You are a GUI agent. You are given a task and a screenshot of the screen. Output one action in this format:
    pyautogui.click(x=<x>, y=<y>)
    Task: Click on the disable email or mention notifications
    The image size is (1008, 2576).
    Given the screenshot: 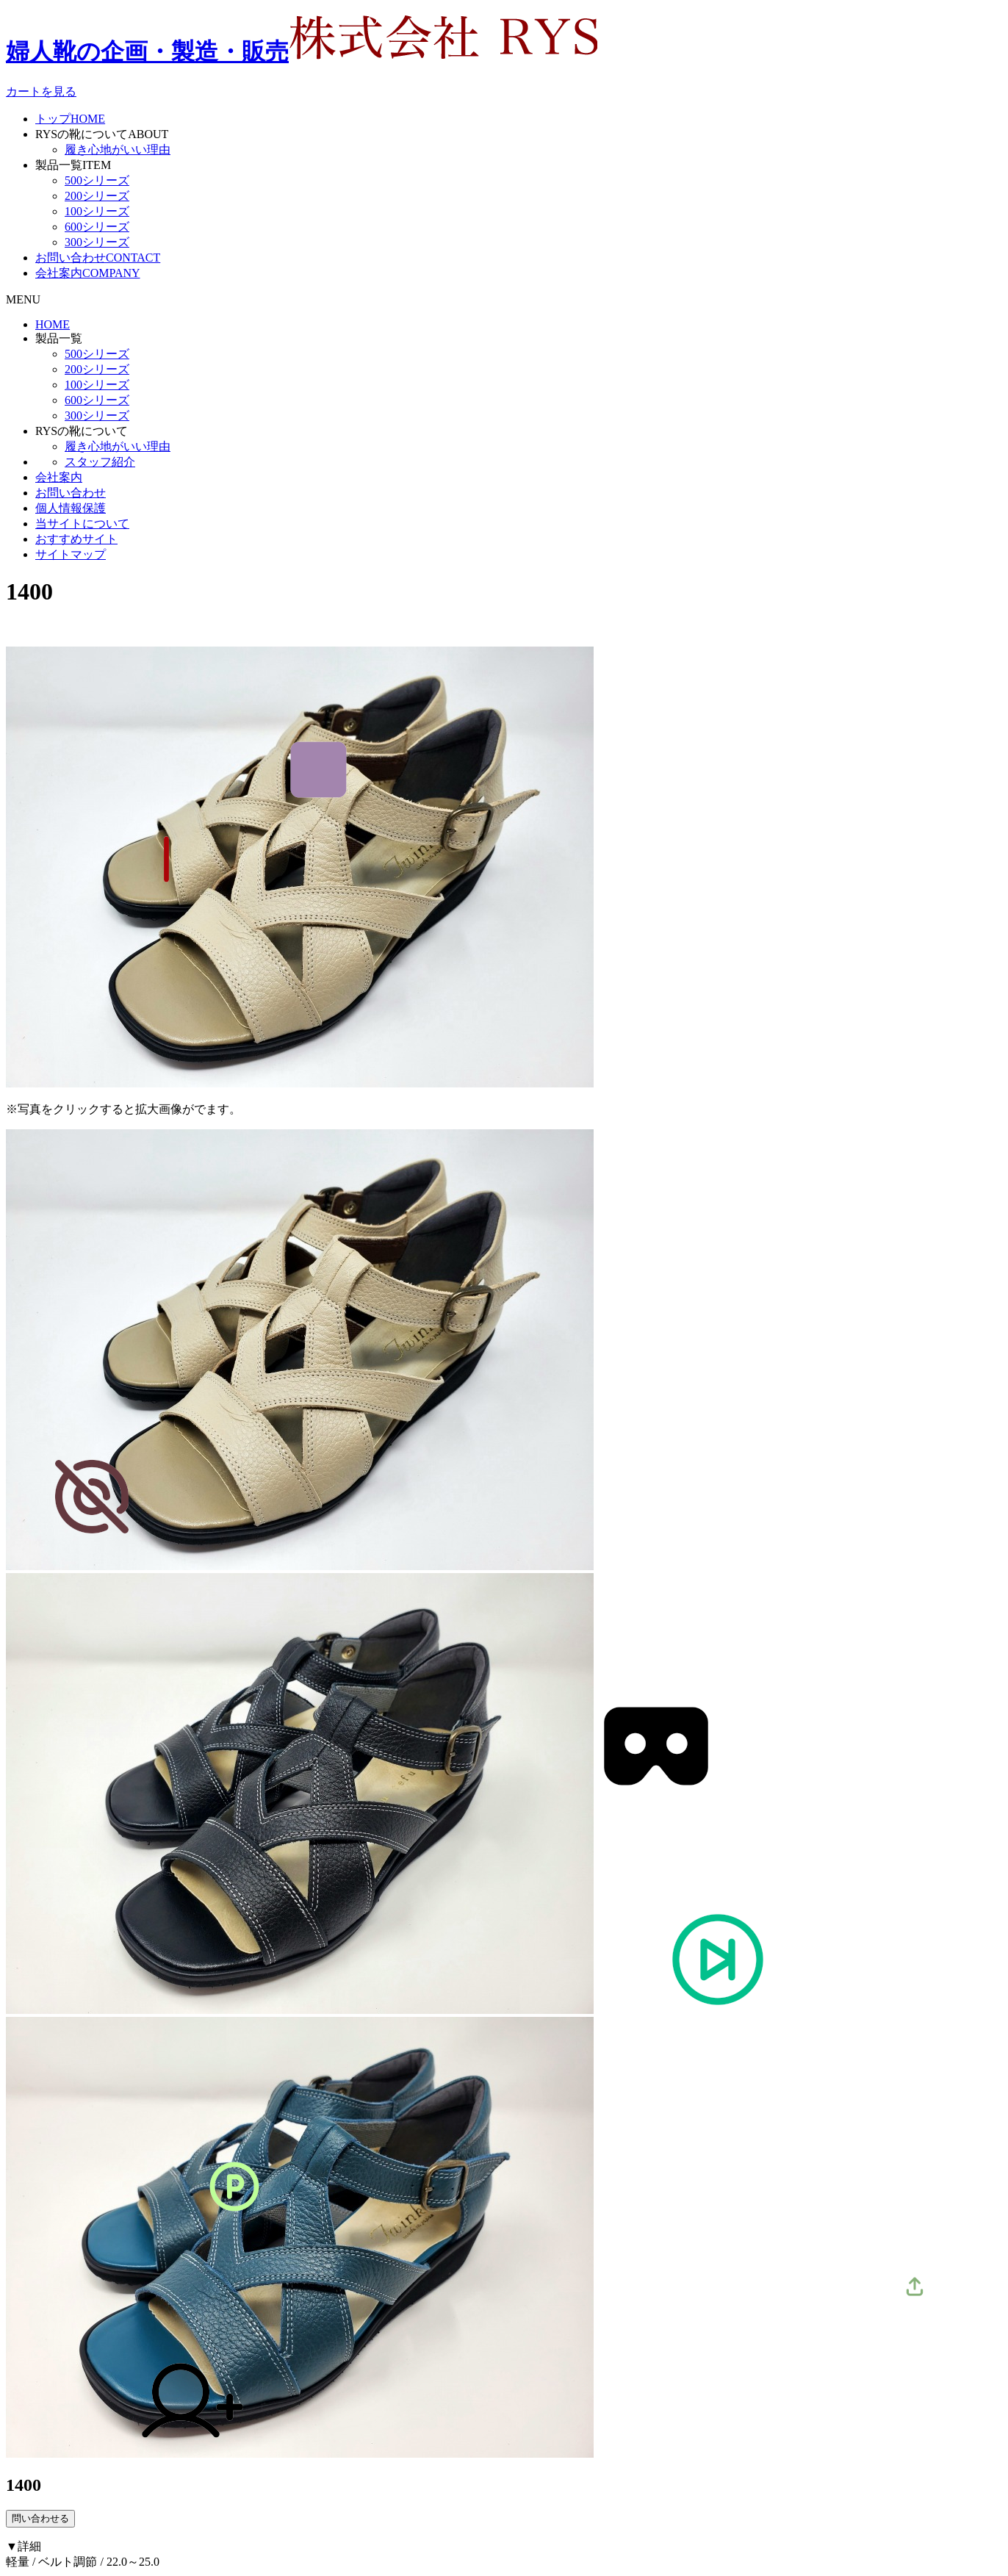 What is the action you would take?
    pyautogui.click(x=92, y=1497)
    